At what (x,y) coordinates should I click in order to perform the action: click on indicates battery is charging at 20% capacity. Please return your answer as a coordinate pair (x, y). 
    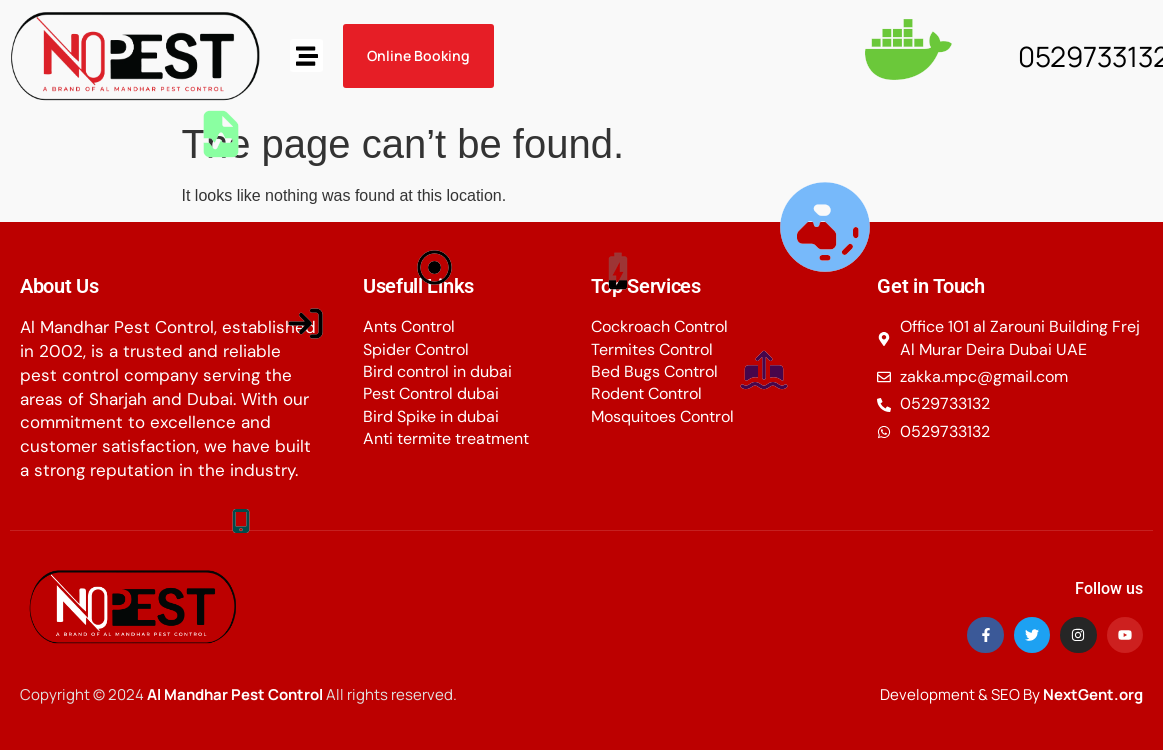
    Looking at the image, I should click on (618, 271).